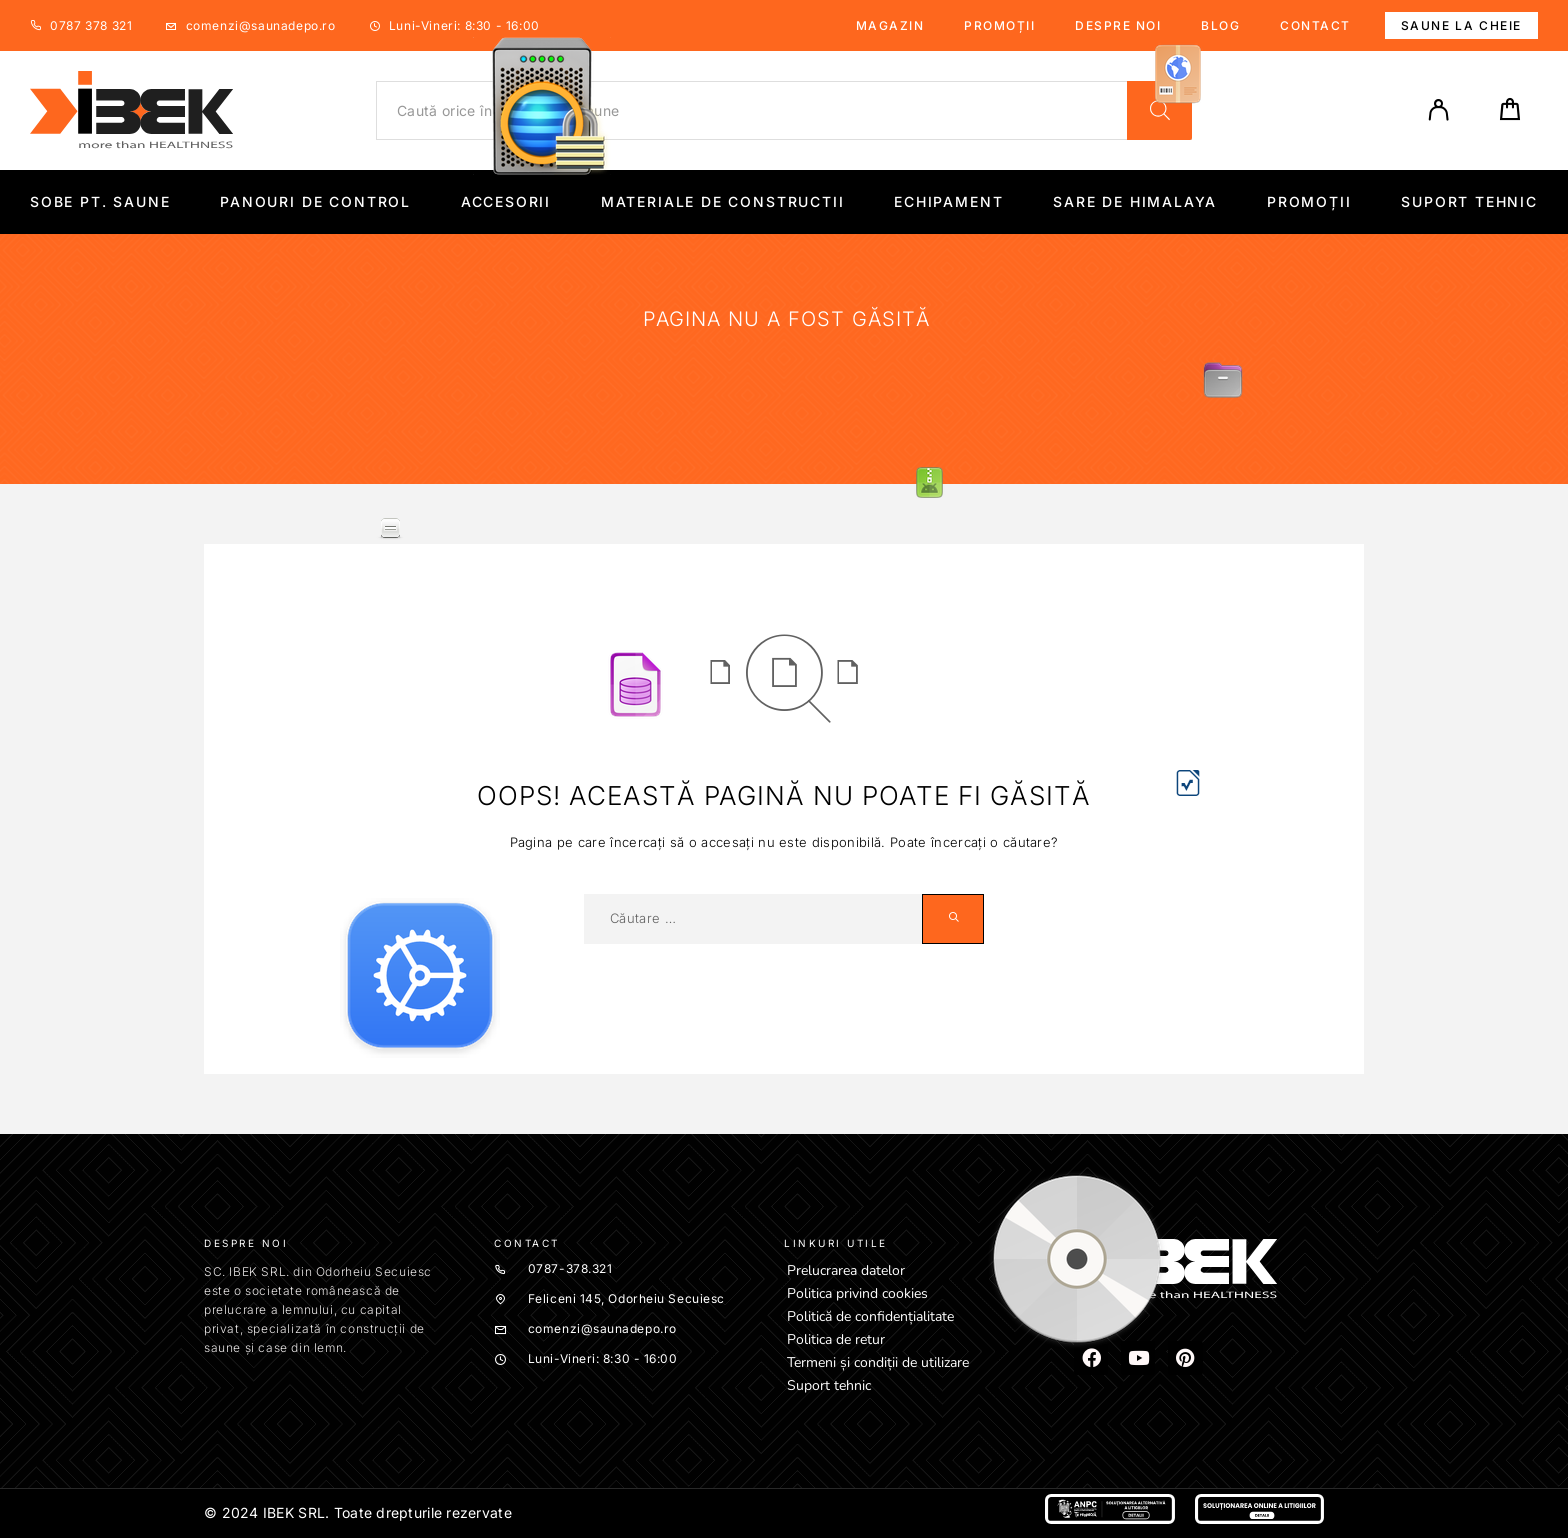 This screenshot has height=1538, width=1568. What do you see at coordinates (1223, 380) in the screenshot?
I see `open the file manager` at bounding box center [1223, 380].